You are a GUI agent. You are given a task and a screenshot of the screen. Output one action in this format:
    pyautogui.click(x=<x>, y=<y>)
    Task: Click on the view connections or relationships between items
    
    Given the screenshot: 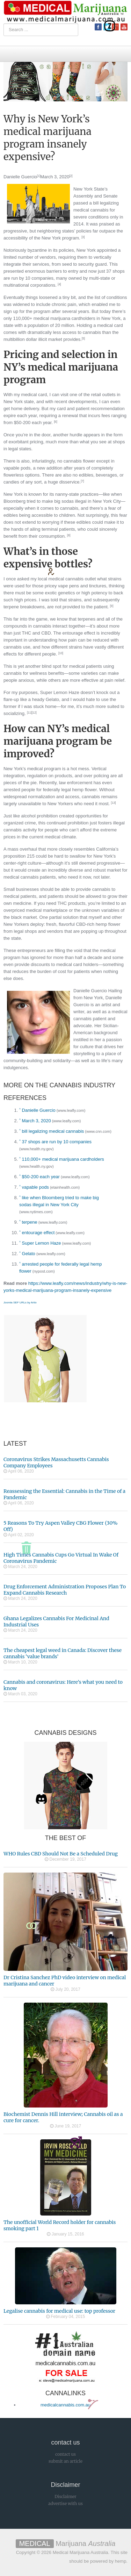 What is the action you would take?
    pyautogui.click(x=31, y=1926)
    